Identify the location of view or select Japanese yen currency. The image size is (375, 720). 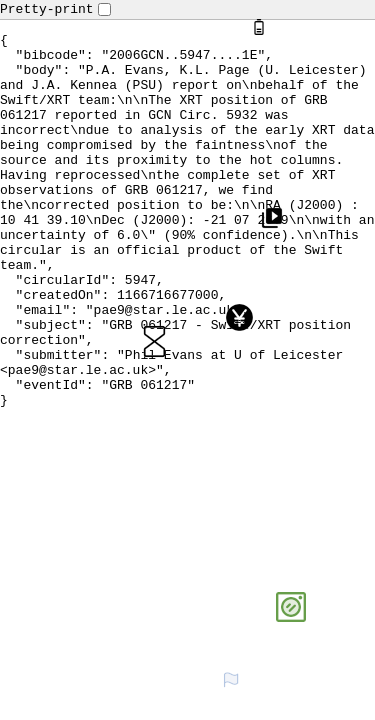
(239, 317).